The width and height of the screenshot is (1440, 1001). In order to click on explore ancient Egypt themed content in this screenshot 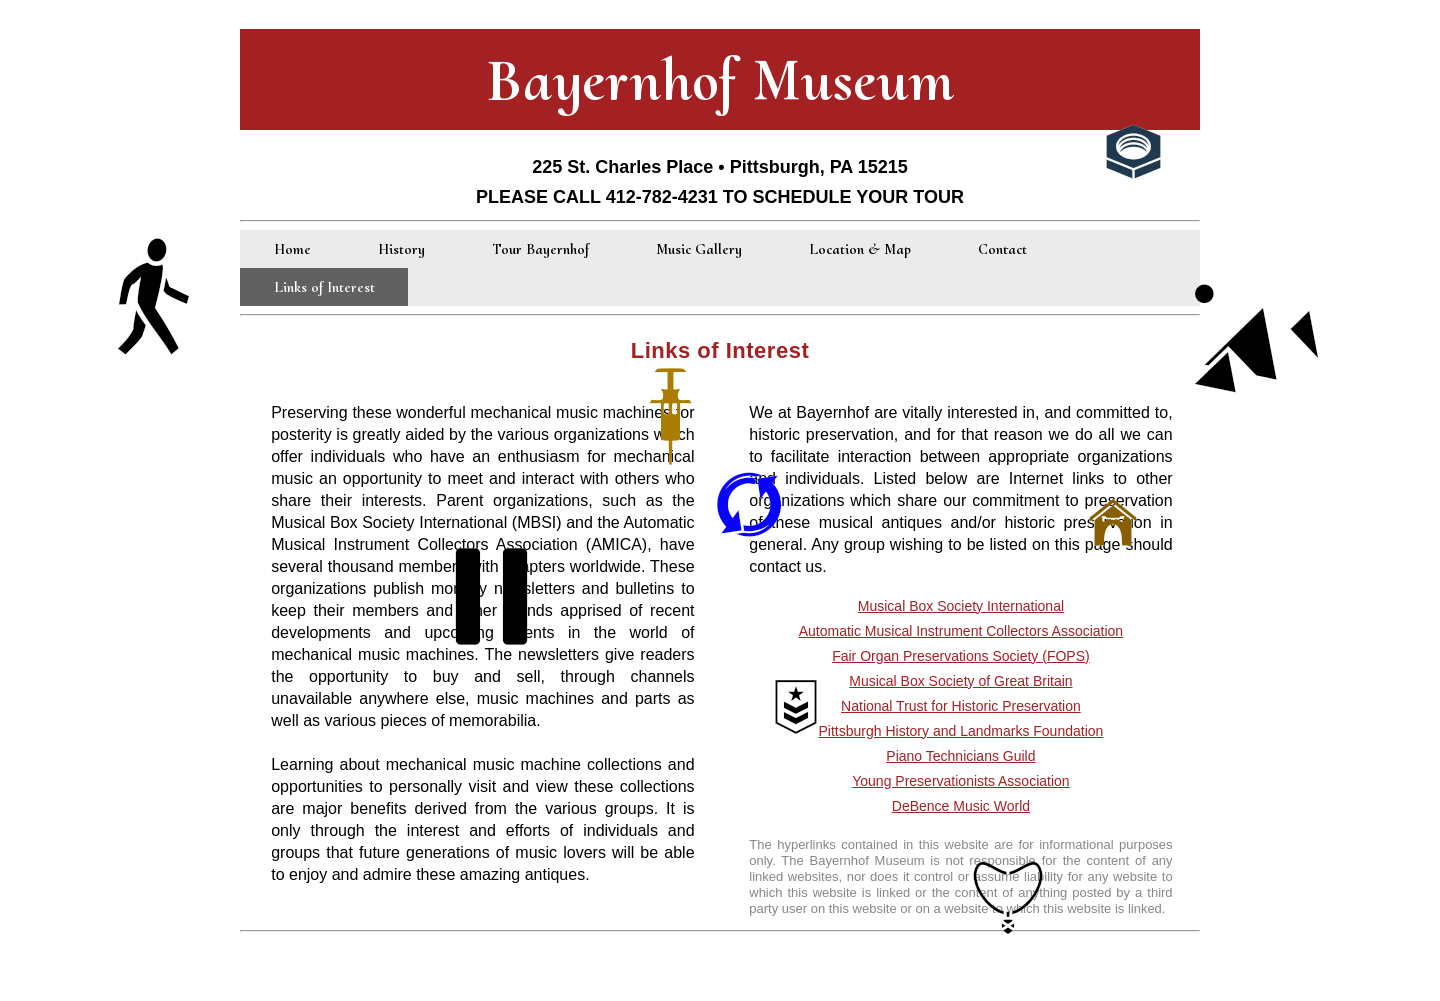, I will do `click(1257, 345)`.